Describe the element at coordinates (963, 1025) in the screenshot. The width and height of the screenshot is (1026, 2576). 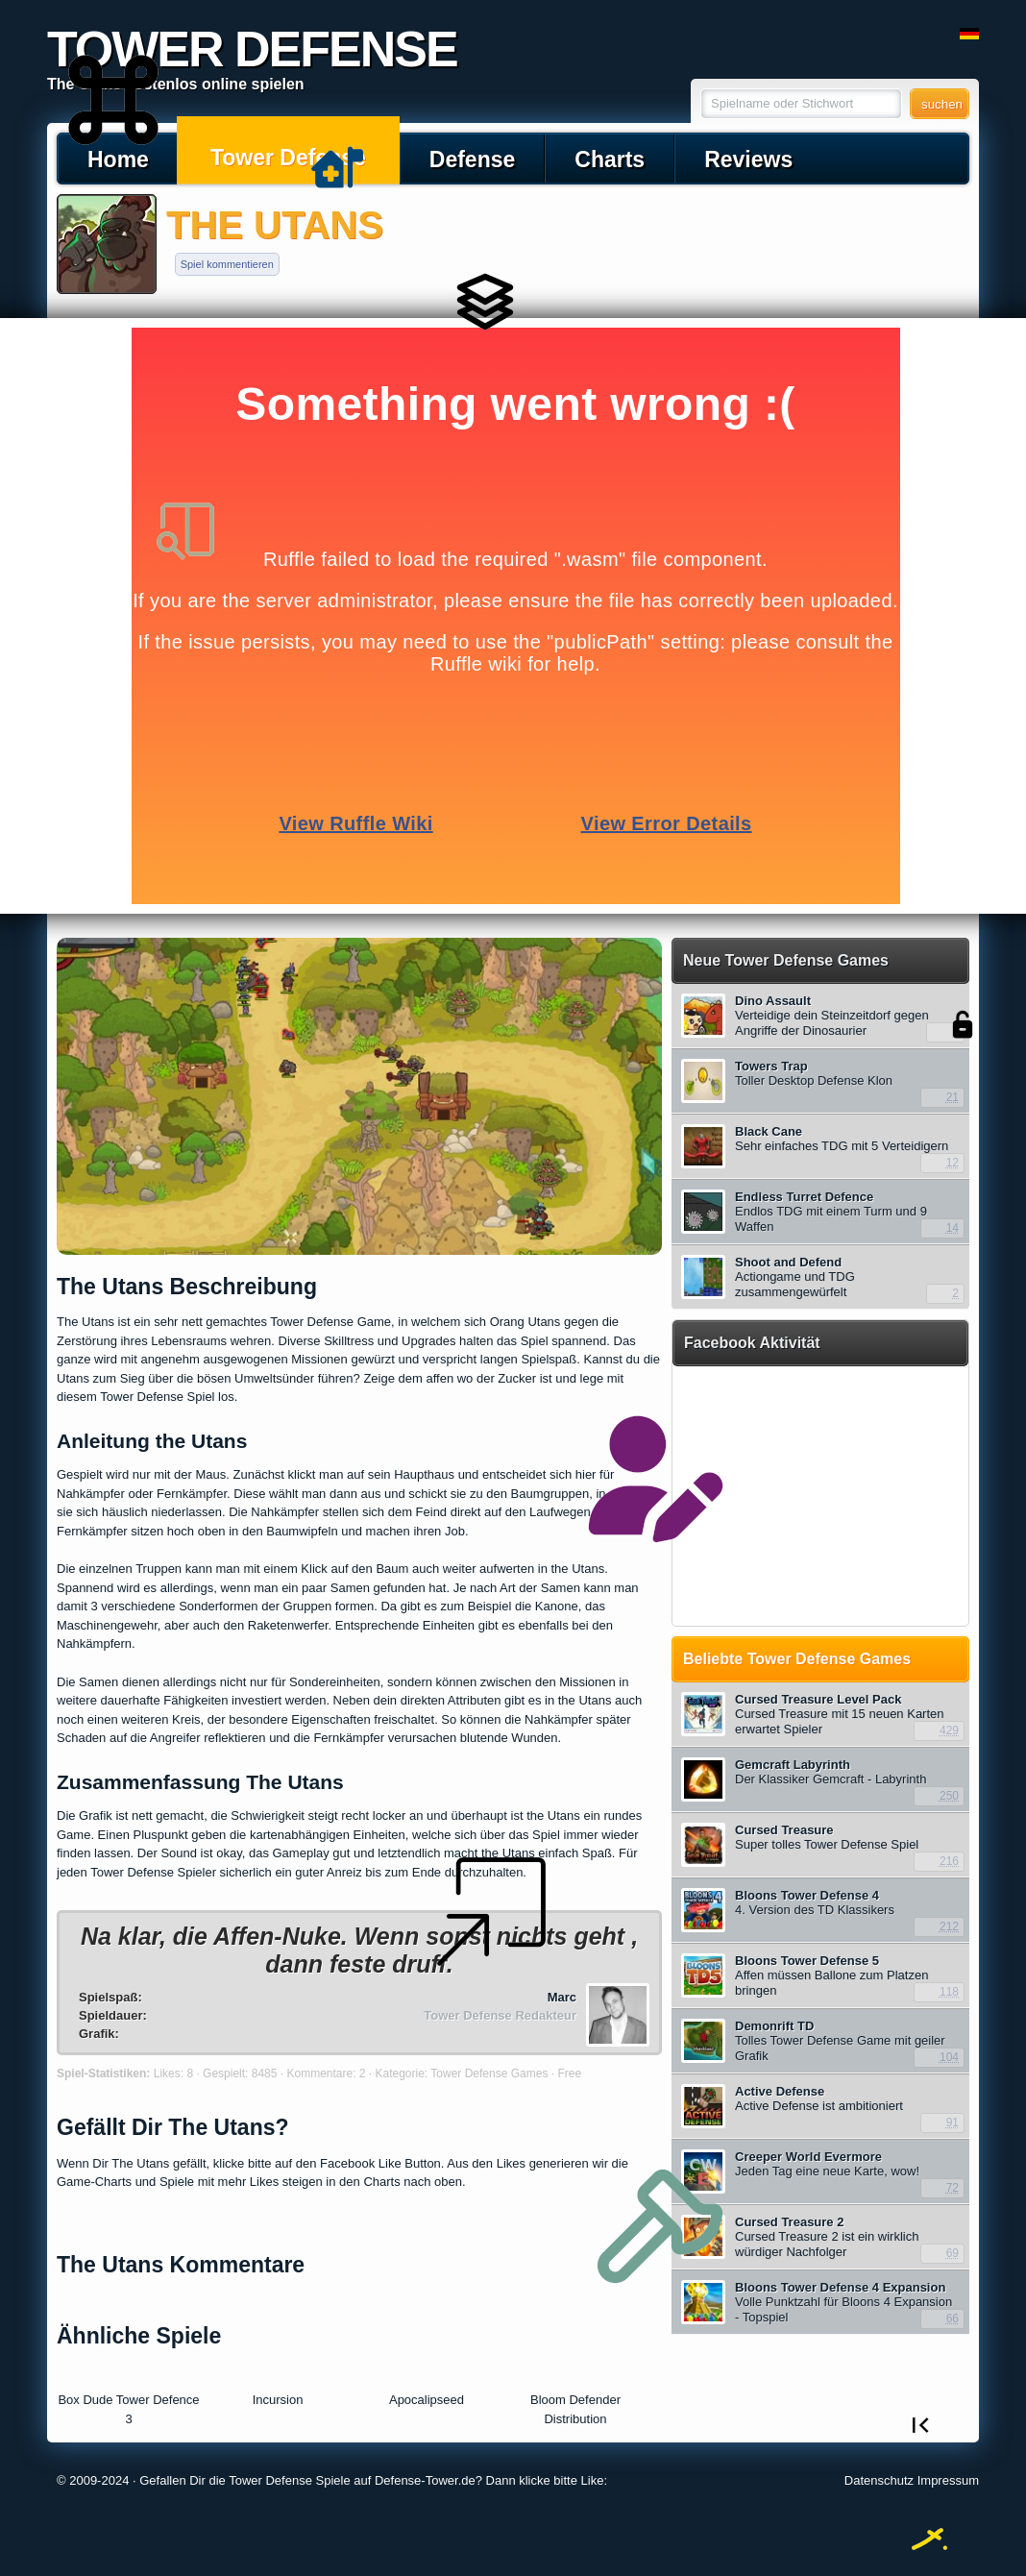
I see `unlock a secured item or feature` at that location.